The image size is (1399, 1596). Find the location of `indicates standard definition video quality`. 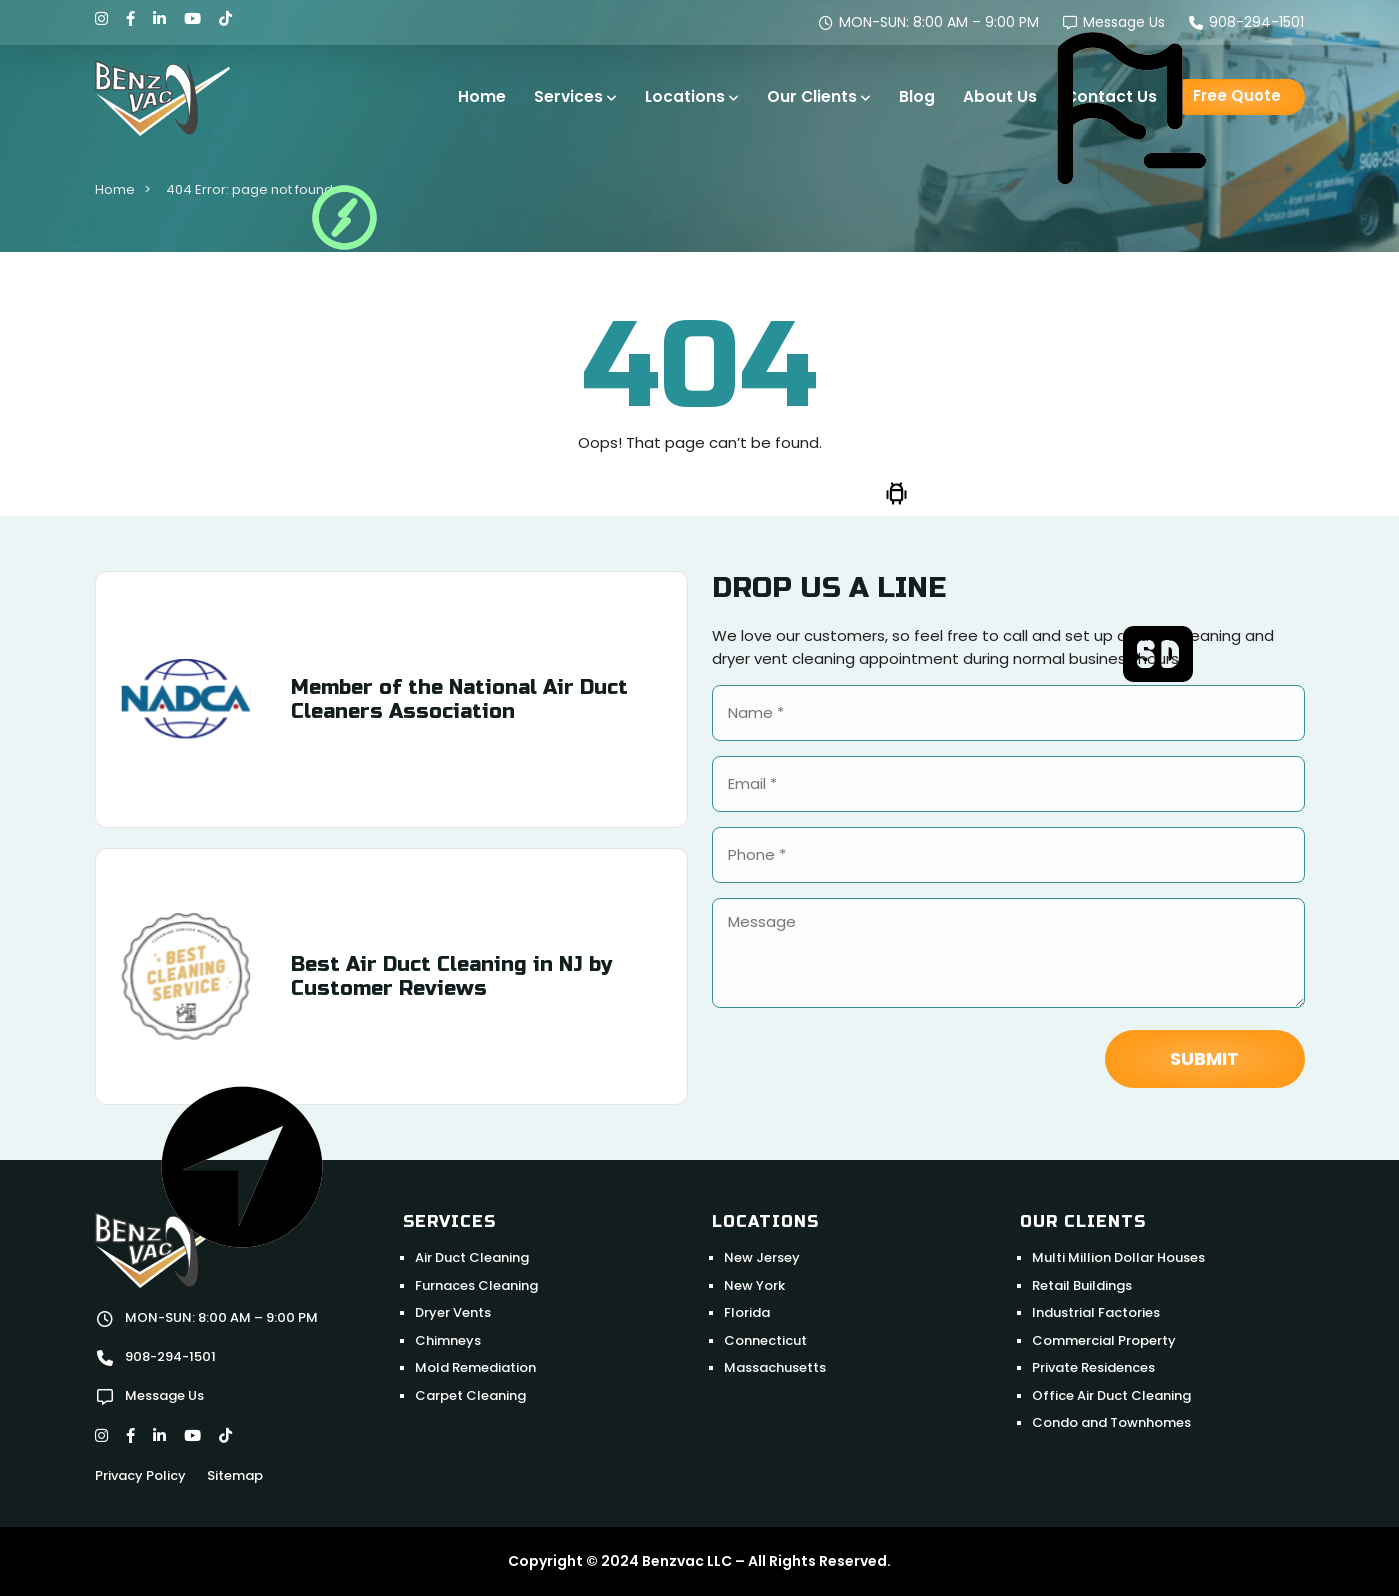

indicates standard definition video quality is located at coordinates (1158, 654).